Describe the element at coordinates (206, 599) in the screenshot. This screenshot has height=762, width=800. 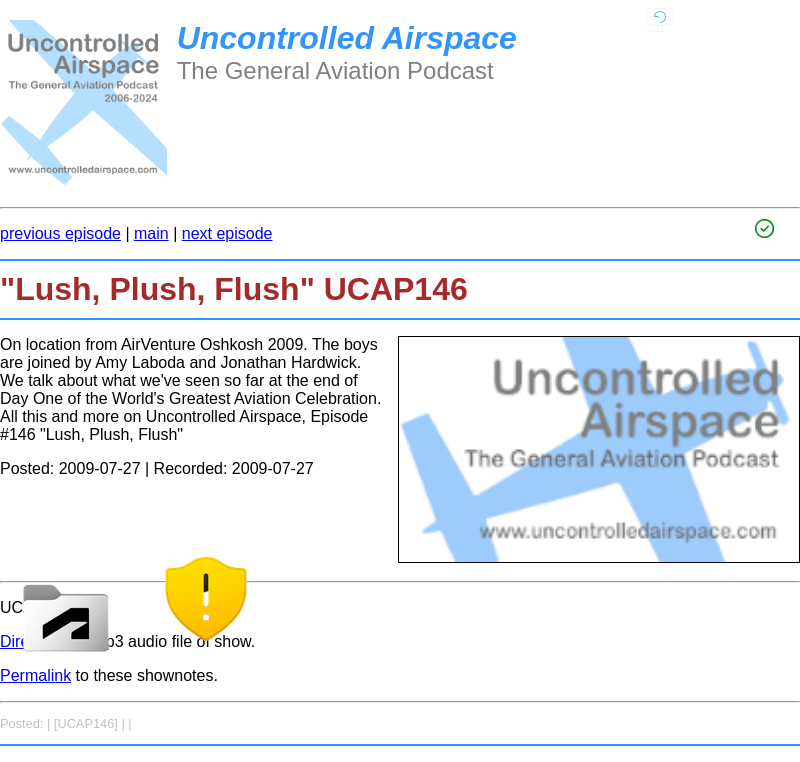
I see `indicates a security warning or alert` at that location.